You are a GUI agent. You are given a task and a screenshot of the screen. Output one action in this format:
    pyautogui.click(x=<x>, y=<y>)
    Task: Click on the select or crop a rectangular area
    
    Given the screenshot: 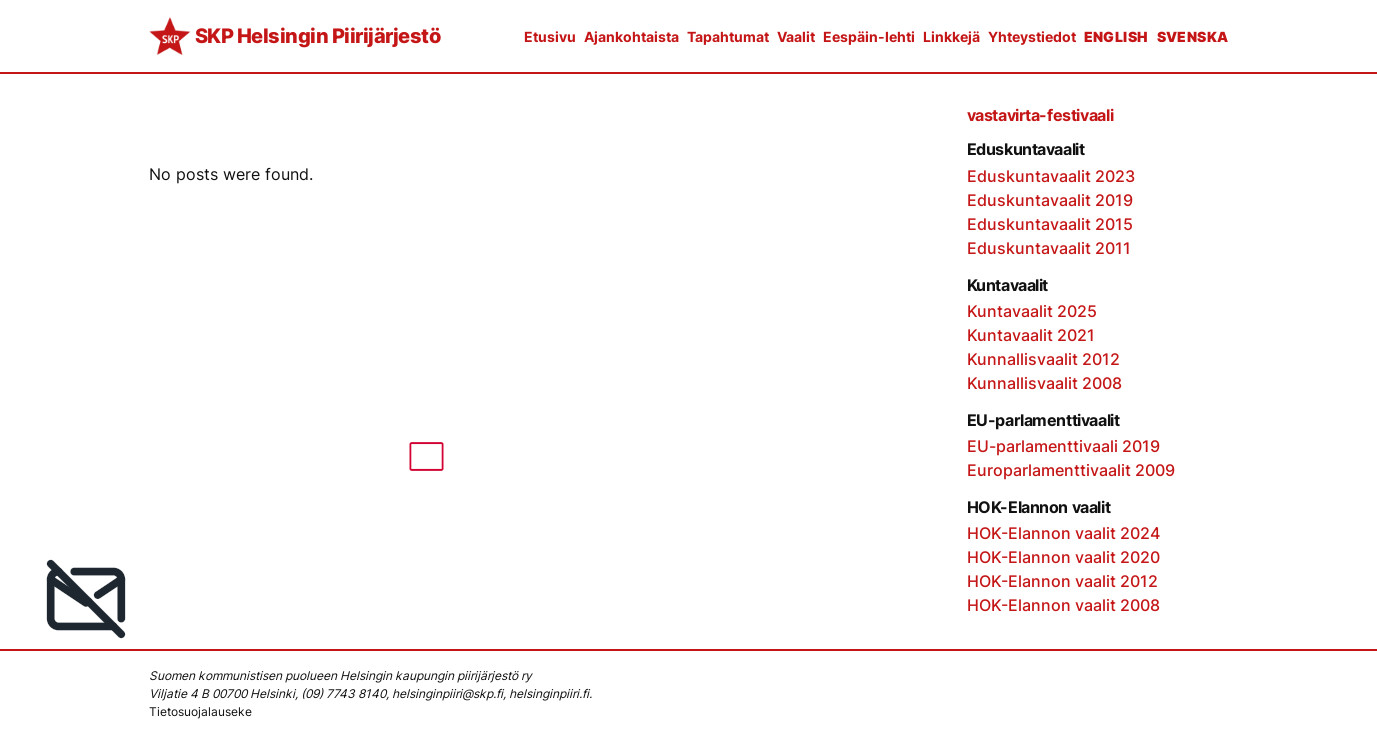 What is the action you would take?
    pyautogui.click(x=426, y=456)
    